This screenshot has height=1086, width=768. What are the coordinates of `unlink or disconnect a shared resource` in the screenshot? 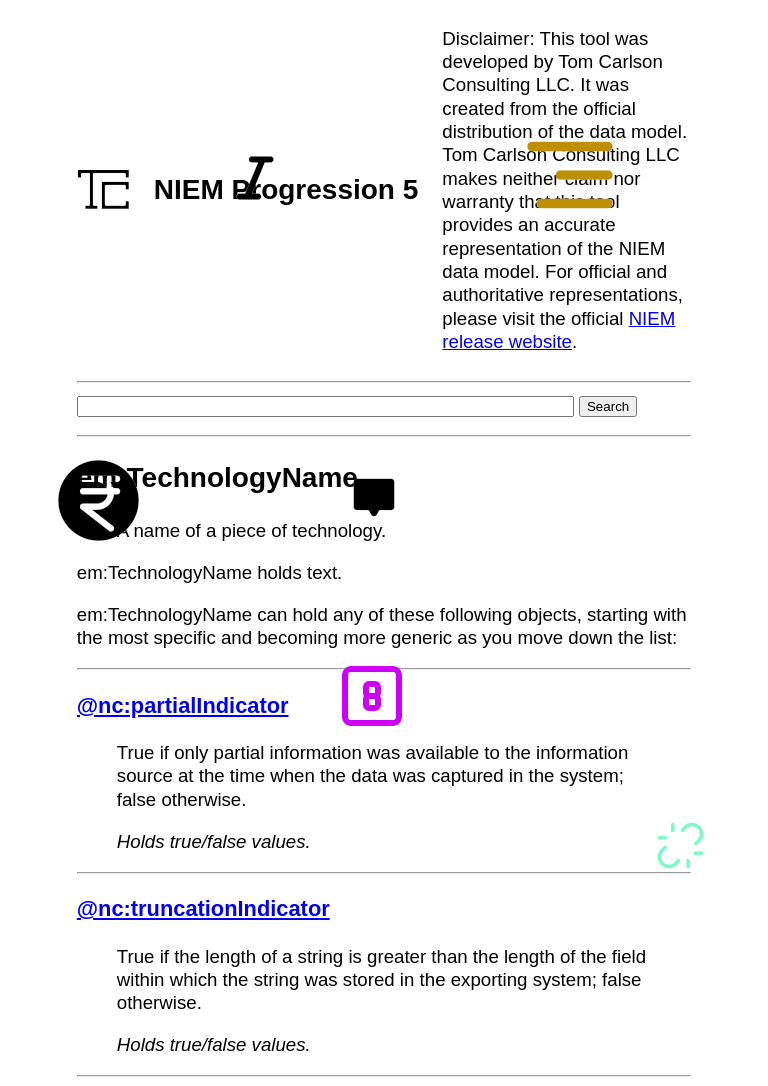 It's located at (680, 845).